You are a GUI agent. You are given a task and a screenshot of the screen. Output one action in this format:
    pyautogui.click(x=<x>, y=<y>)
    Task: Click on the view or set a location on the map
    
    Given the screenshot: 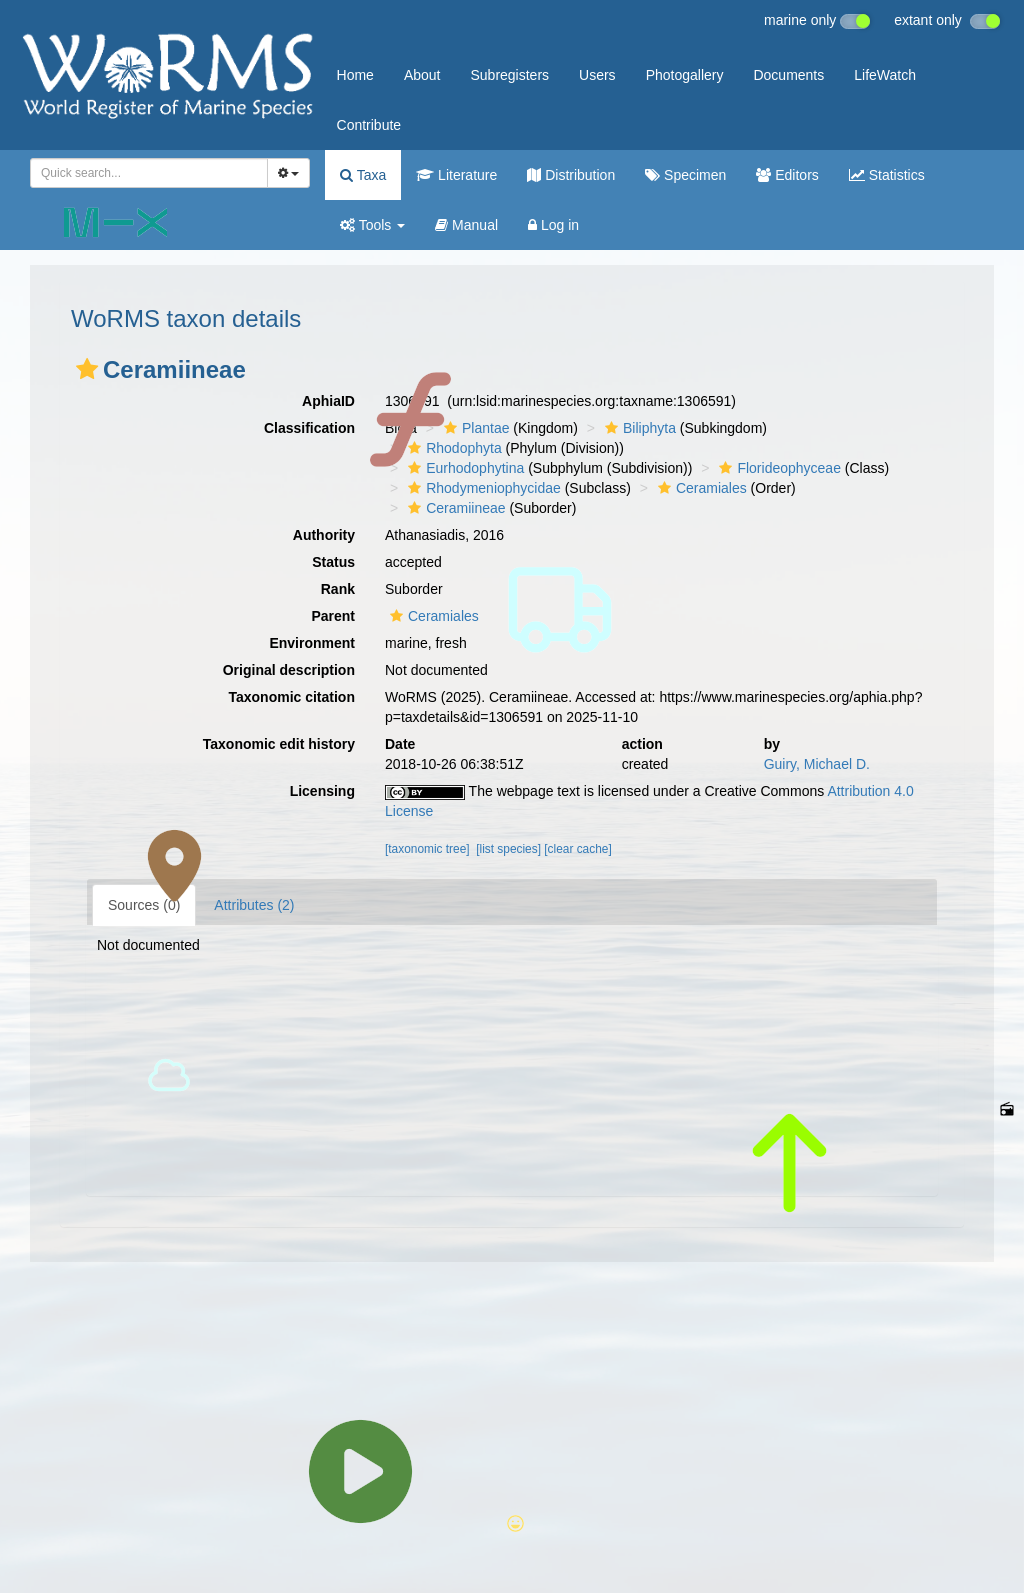 What is the action you would take?
    pyautogui.click(x=174, y=865)
    